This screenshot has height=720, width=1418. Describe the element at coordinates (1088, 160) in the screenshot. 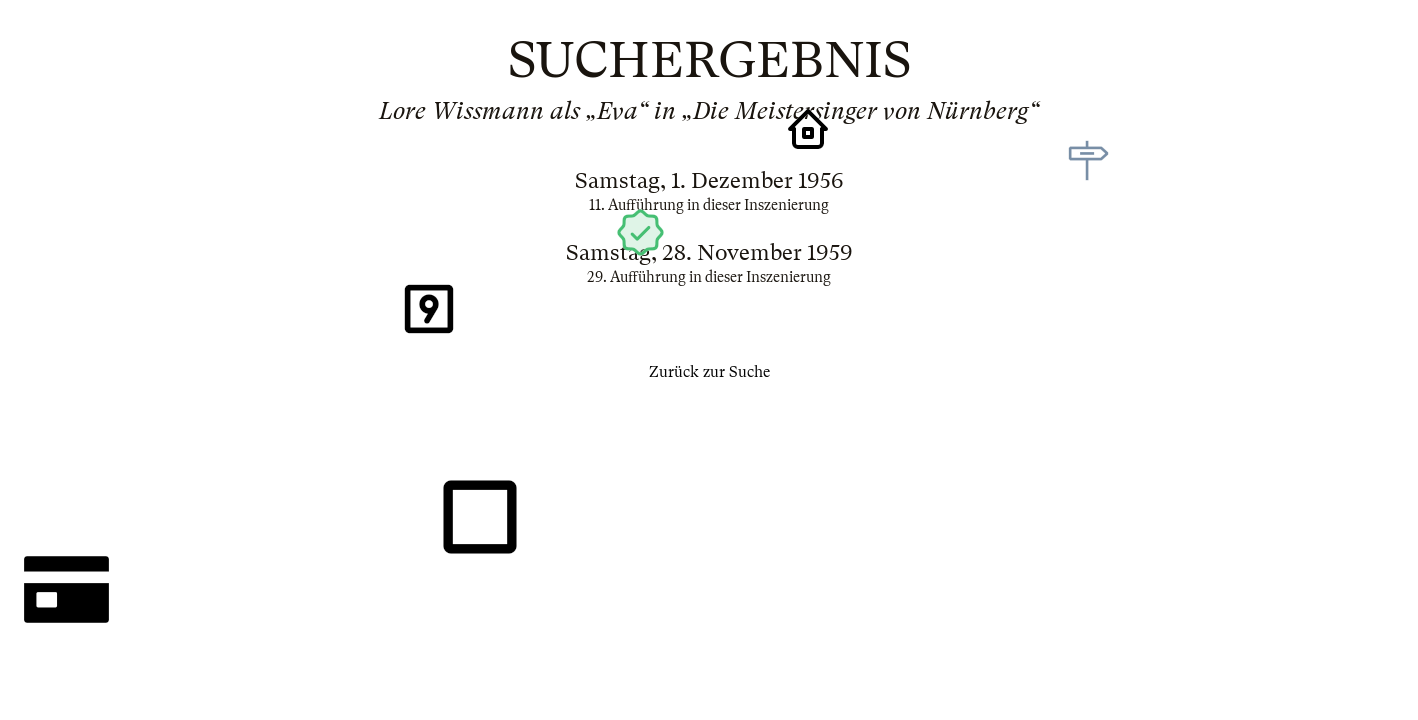

I see `view project milestones` at that location.